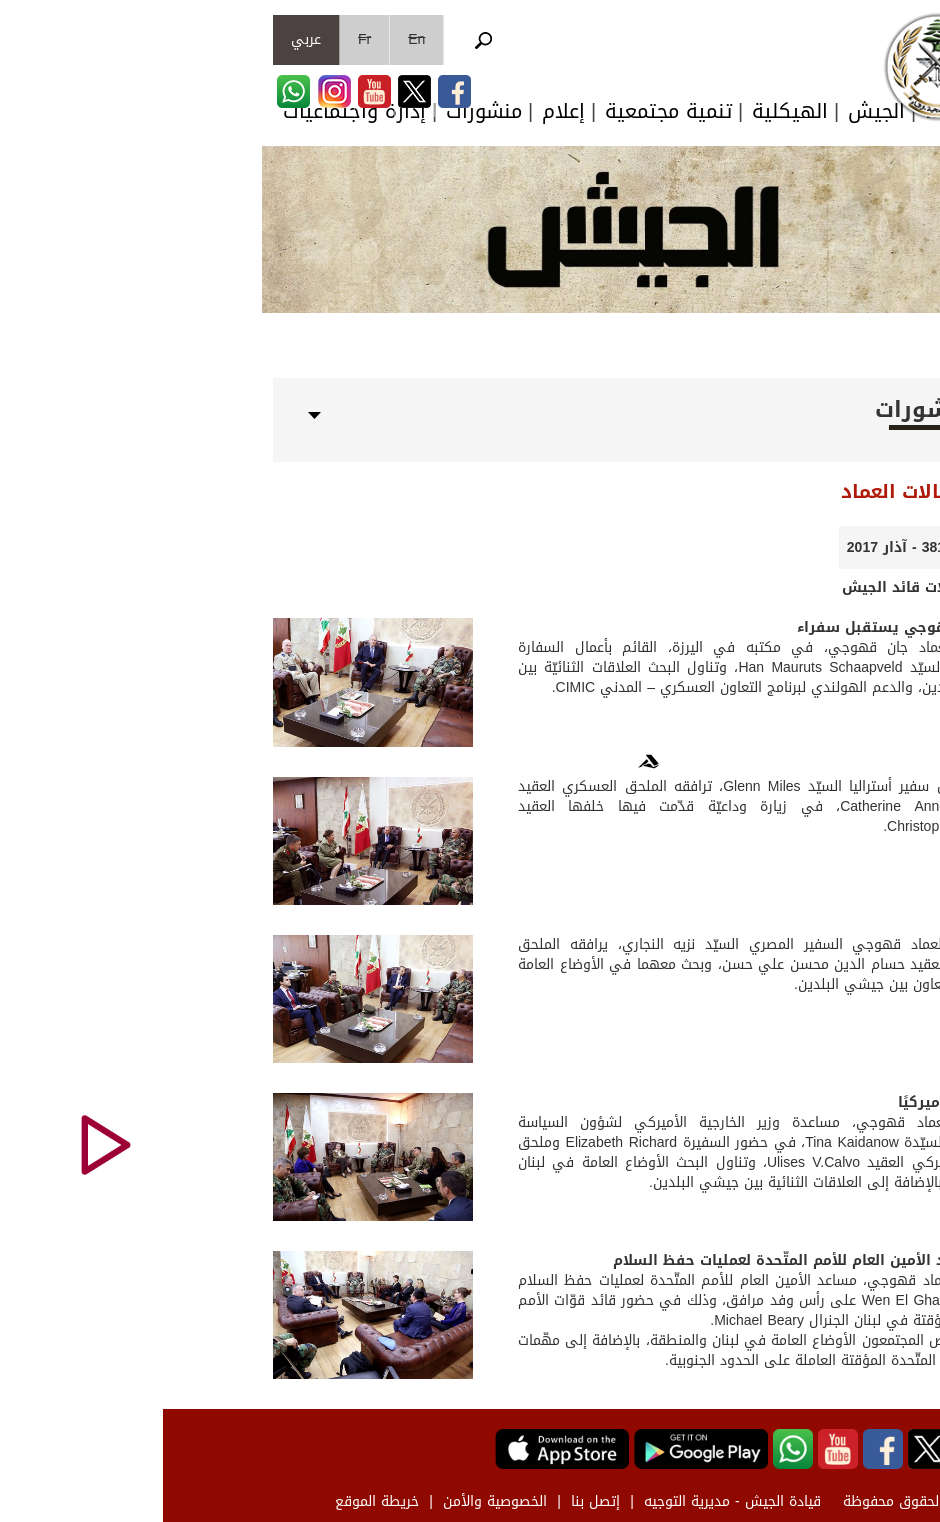 The image size is (940, 1522). I want to click on play media content, so click(101, 1145).